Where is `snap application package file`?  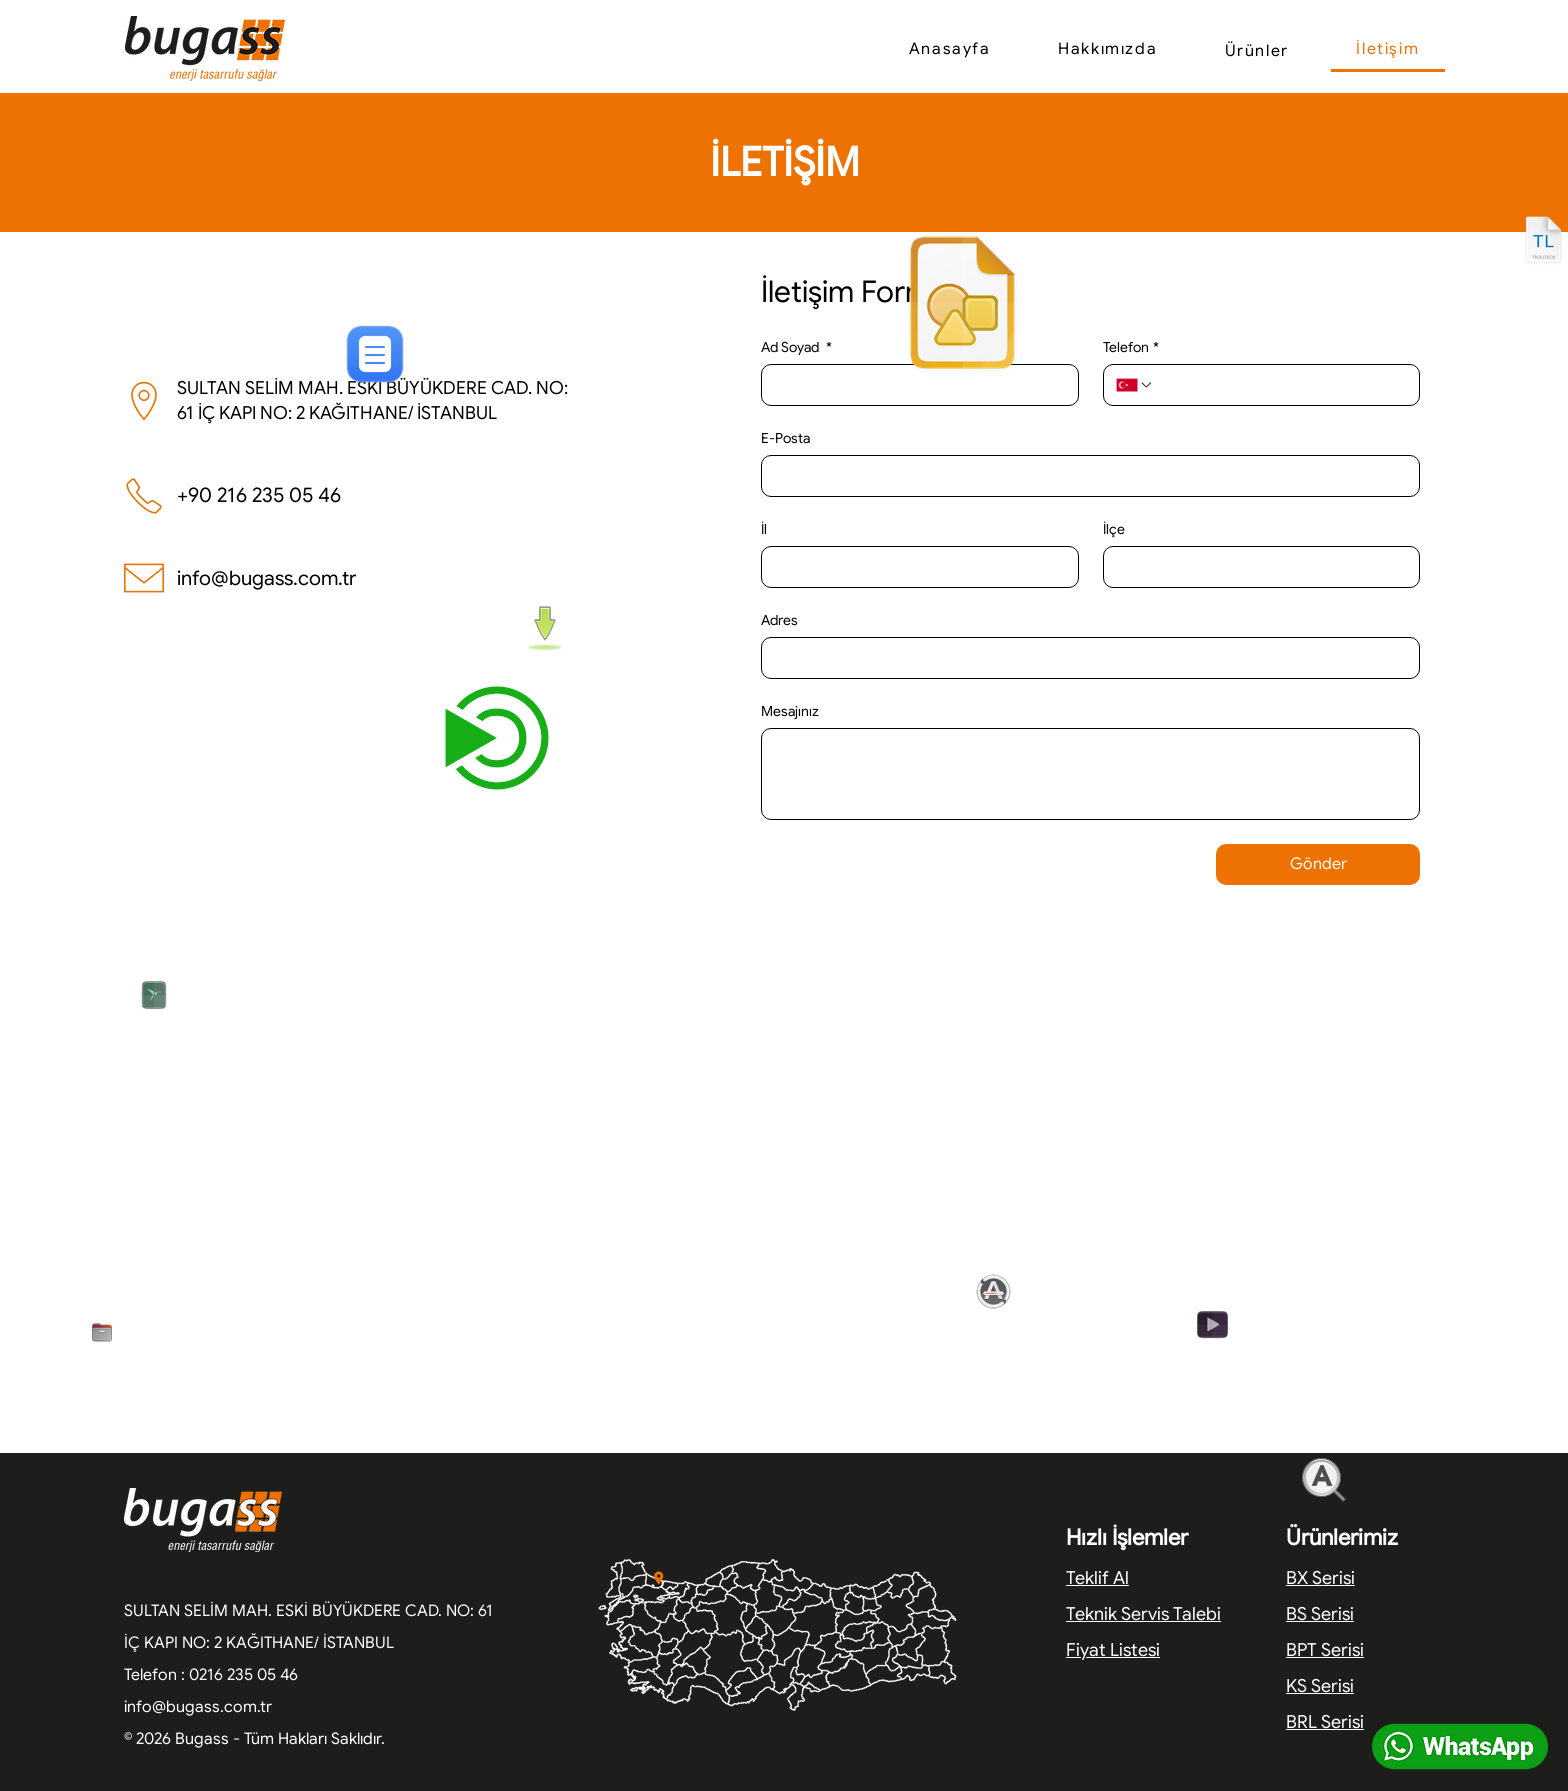 snap application package file is located at coordinates (154, 995).